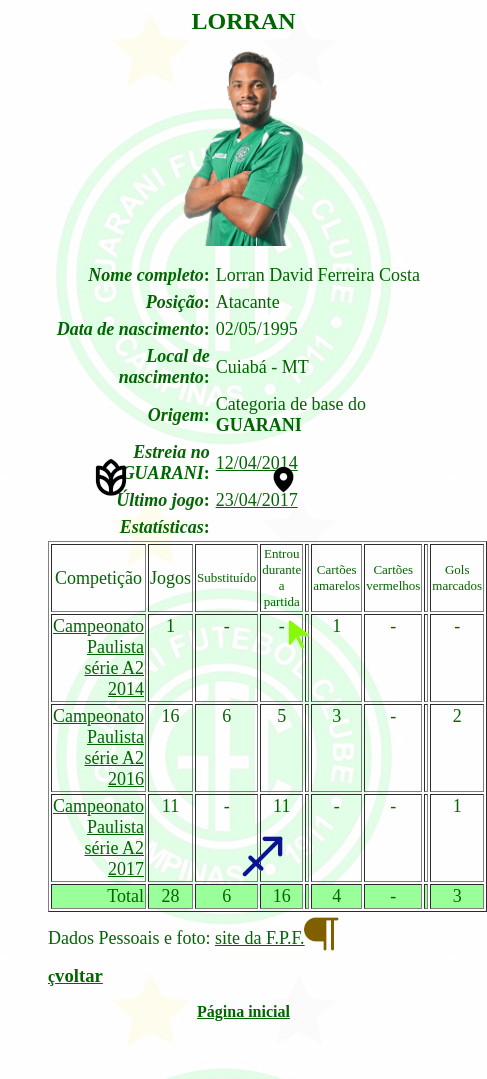  I want to click on sagittarius zodiac sign indicator, so click(262, 856).